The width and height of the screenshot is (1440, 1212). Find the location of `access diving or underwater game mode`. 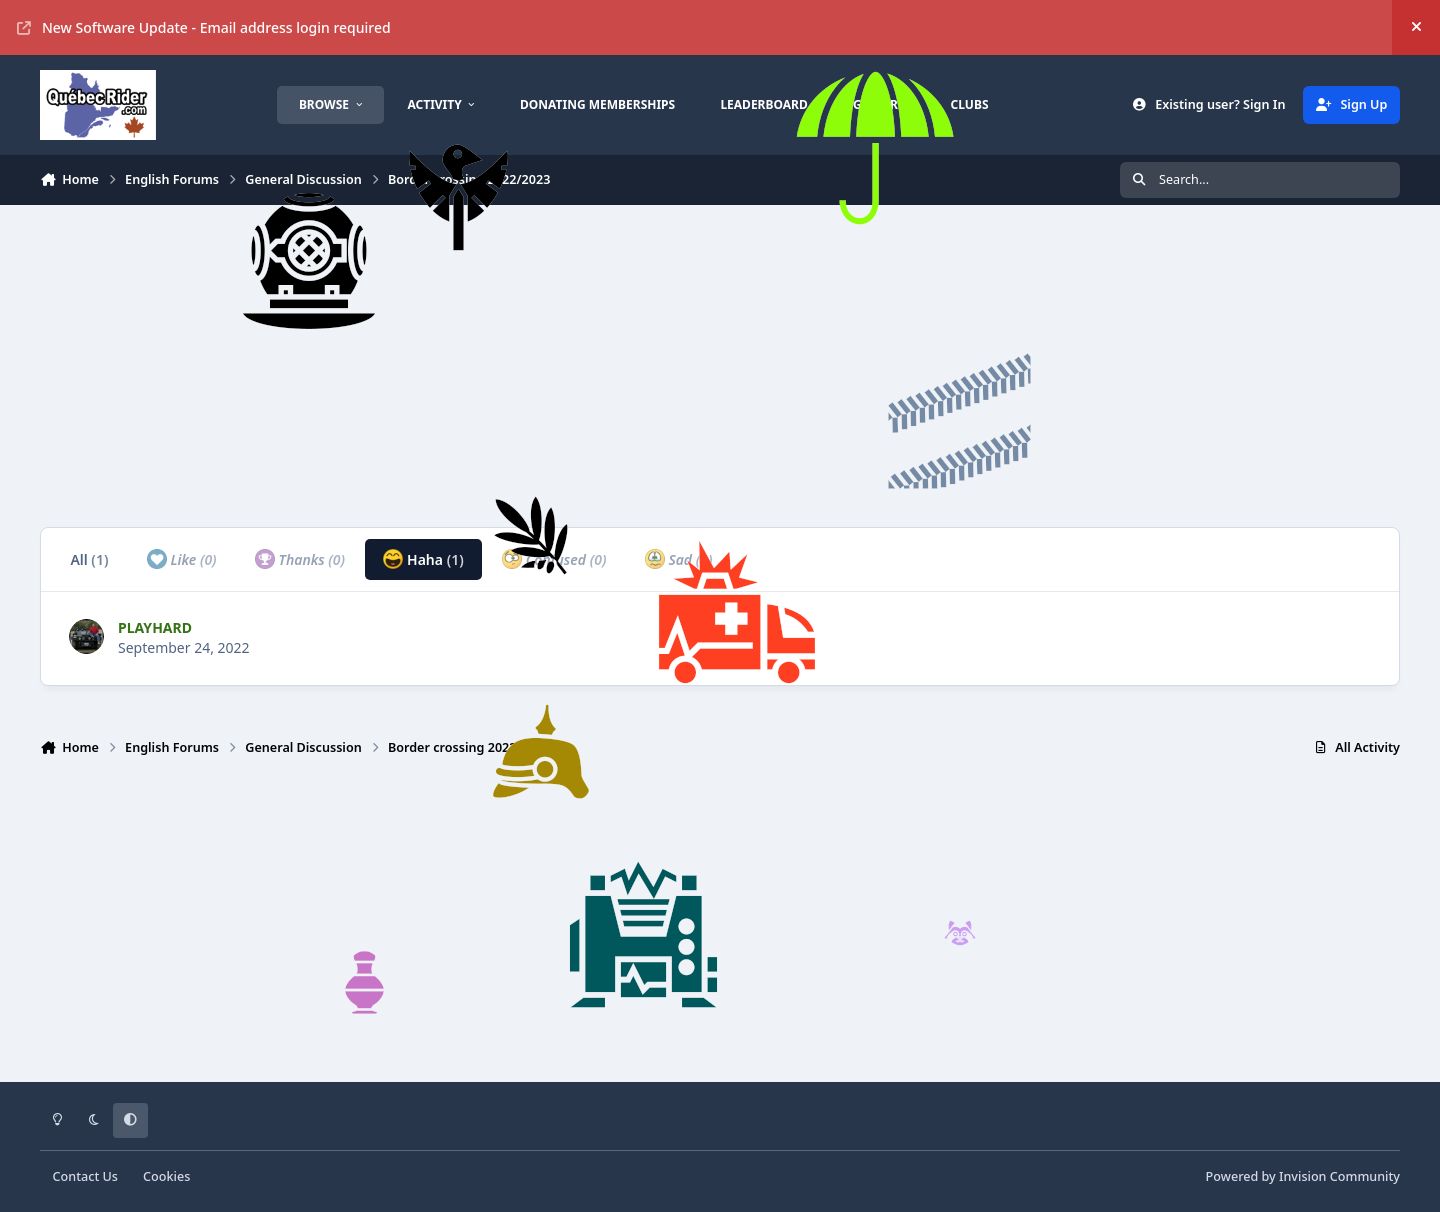

access diving or underwater game mode is located at coordinates (309, 261).